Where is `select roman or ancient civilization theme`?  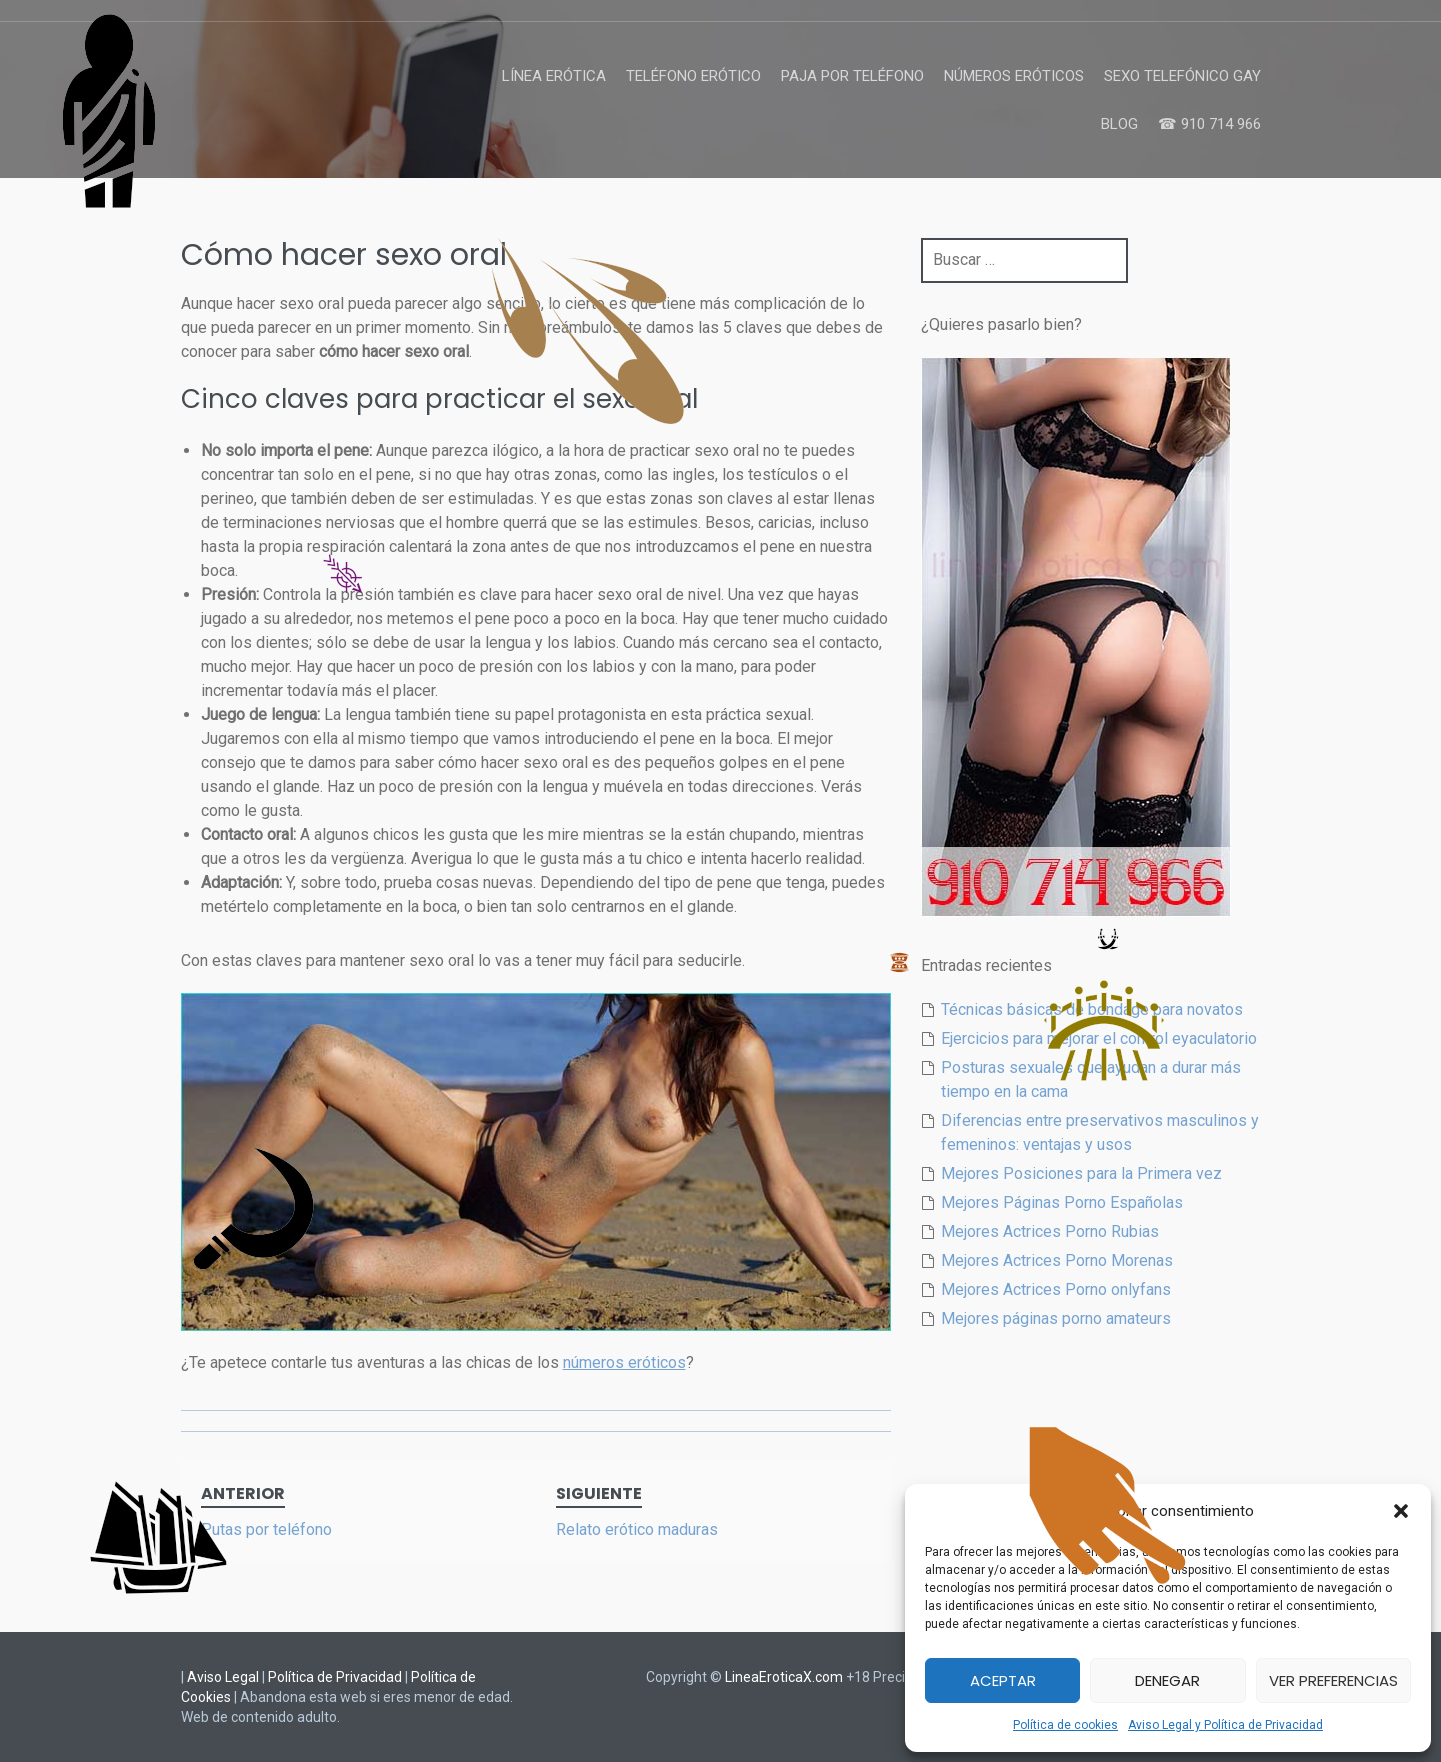 select roman or ancient civilization theme is located at coordinates (109, 111).